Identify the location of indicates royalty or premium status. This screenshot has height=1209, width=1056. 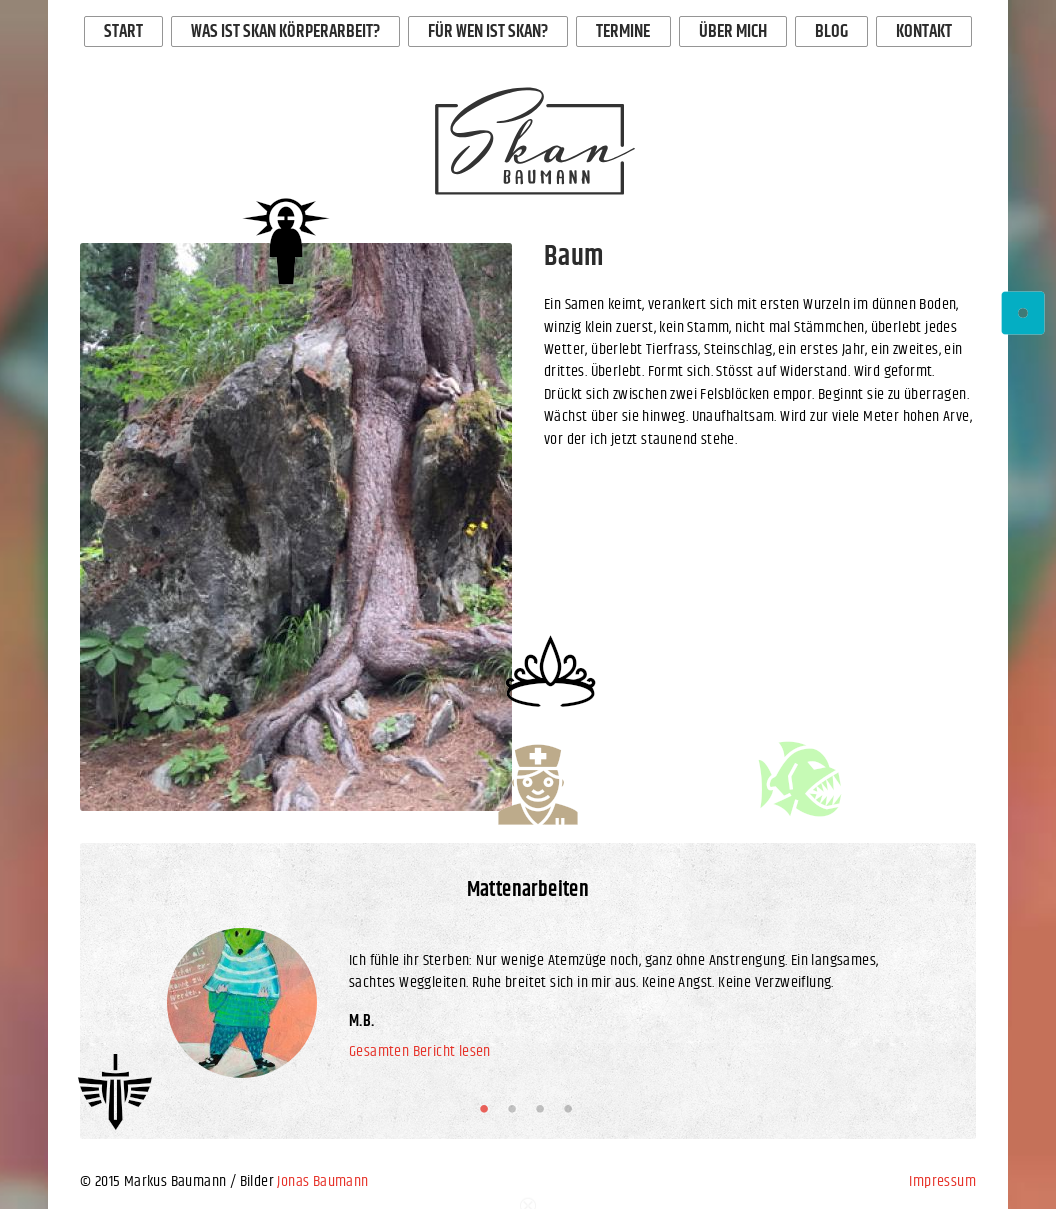
(550, 678).